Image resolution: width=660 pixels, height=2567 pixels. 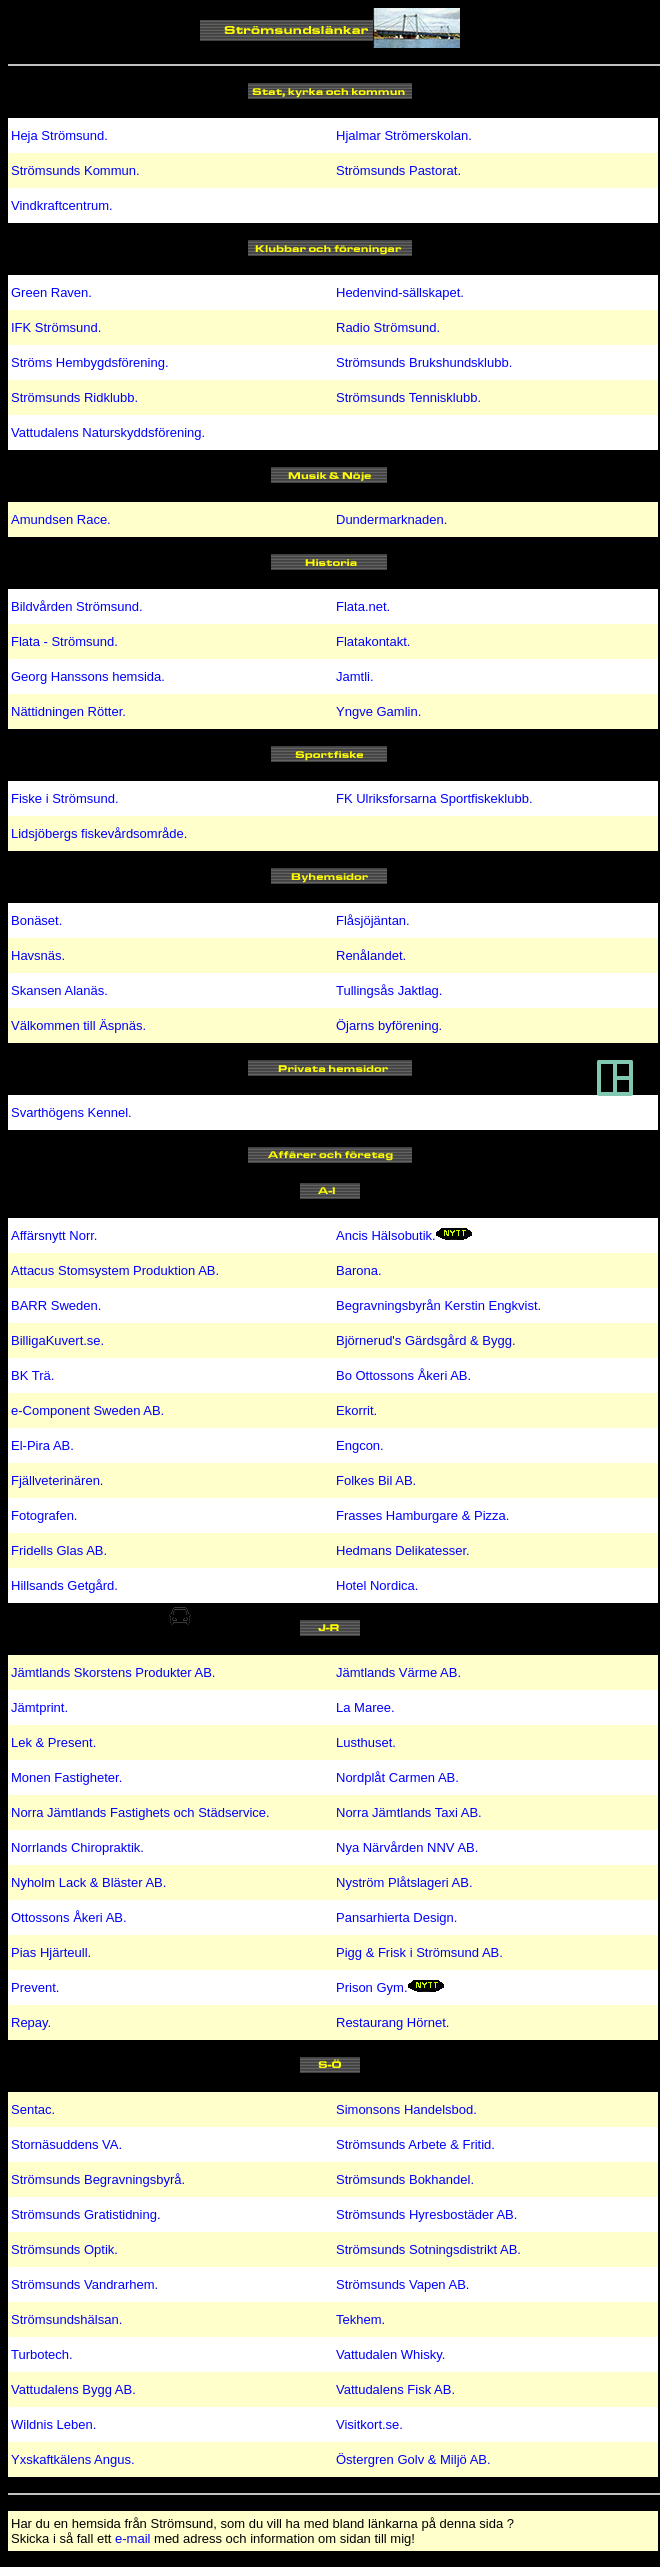 I want to click on switch to grid layout view, so click(x=615, y=1078).